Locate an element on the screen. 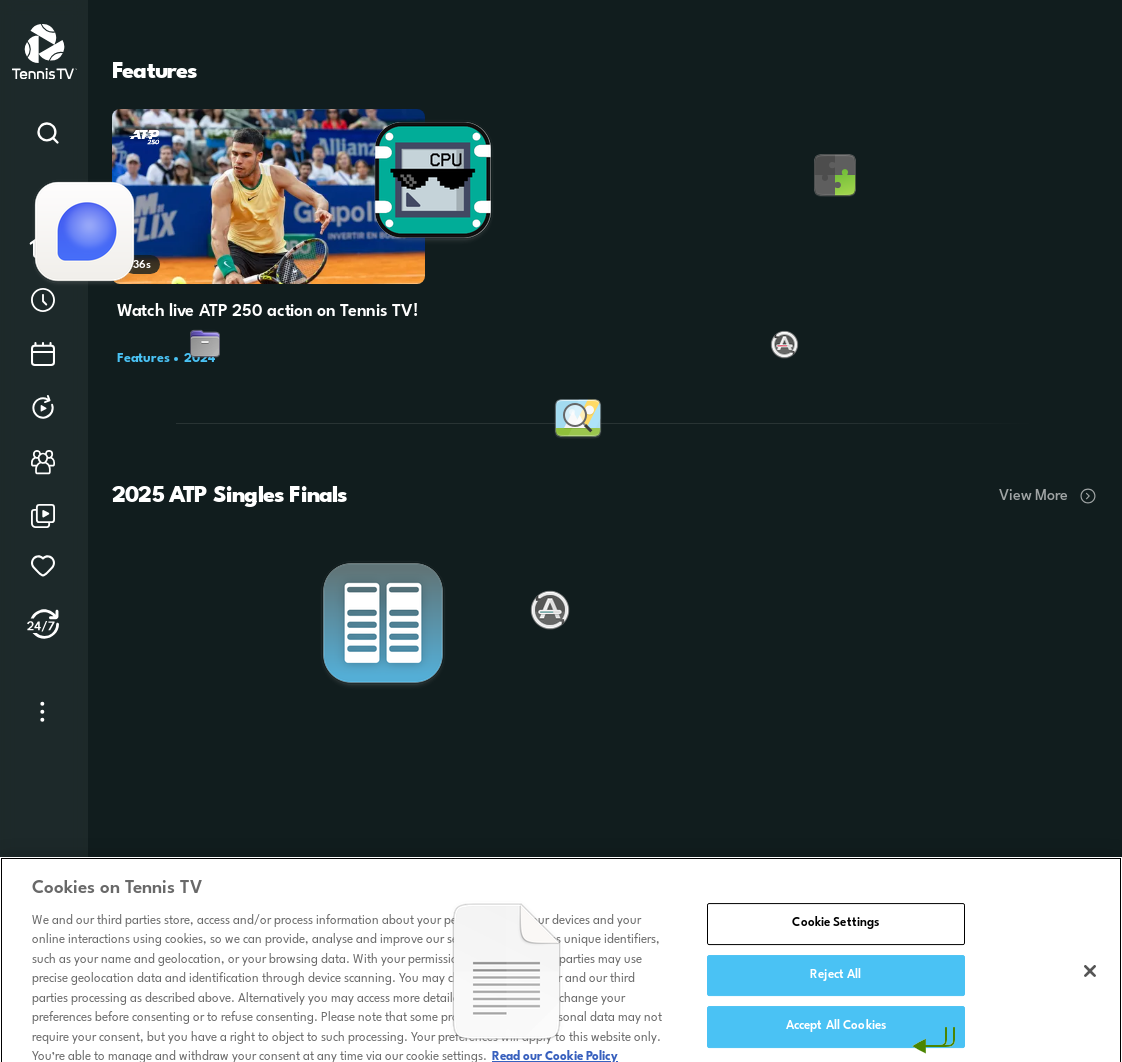  open gnome shell extensions manager is located at coordinates (835, 175).